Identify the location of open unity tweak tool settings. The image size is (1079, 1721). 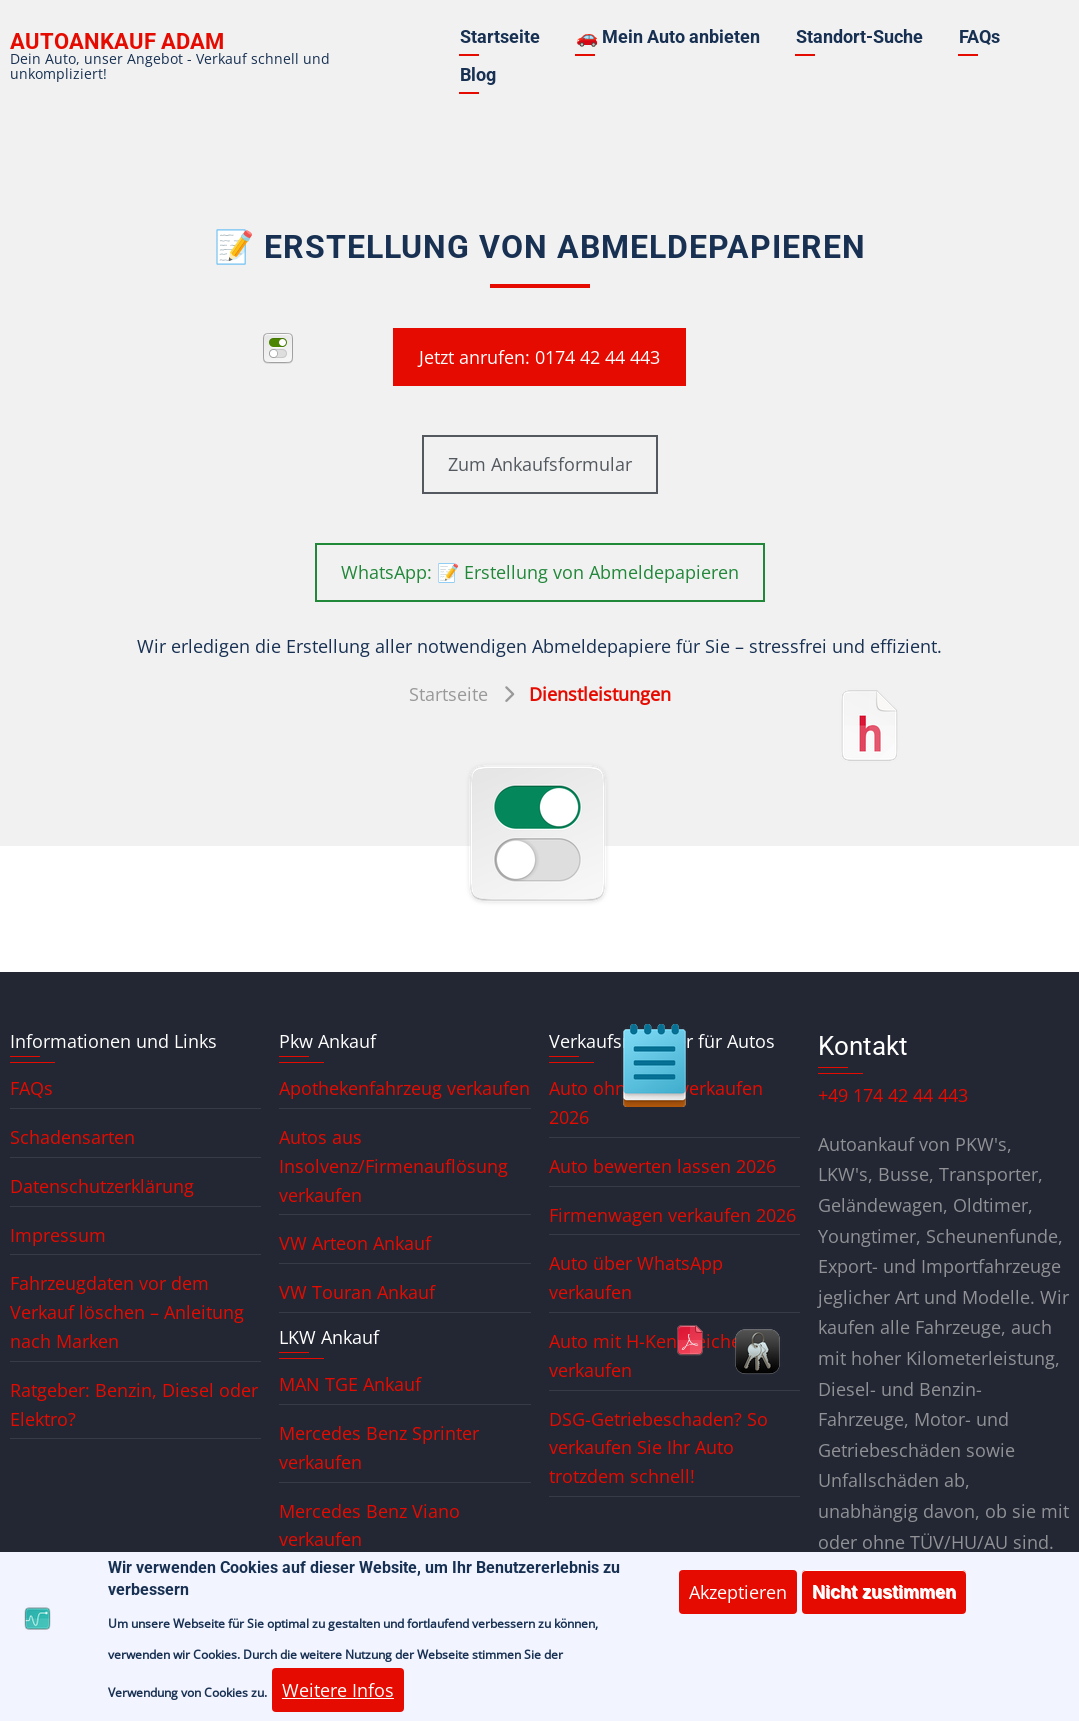
(537, 833).